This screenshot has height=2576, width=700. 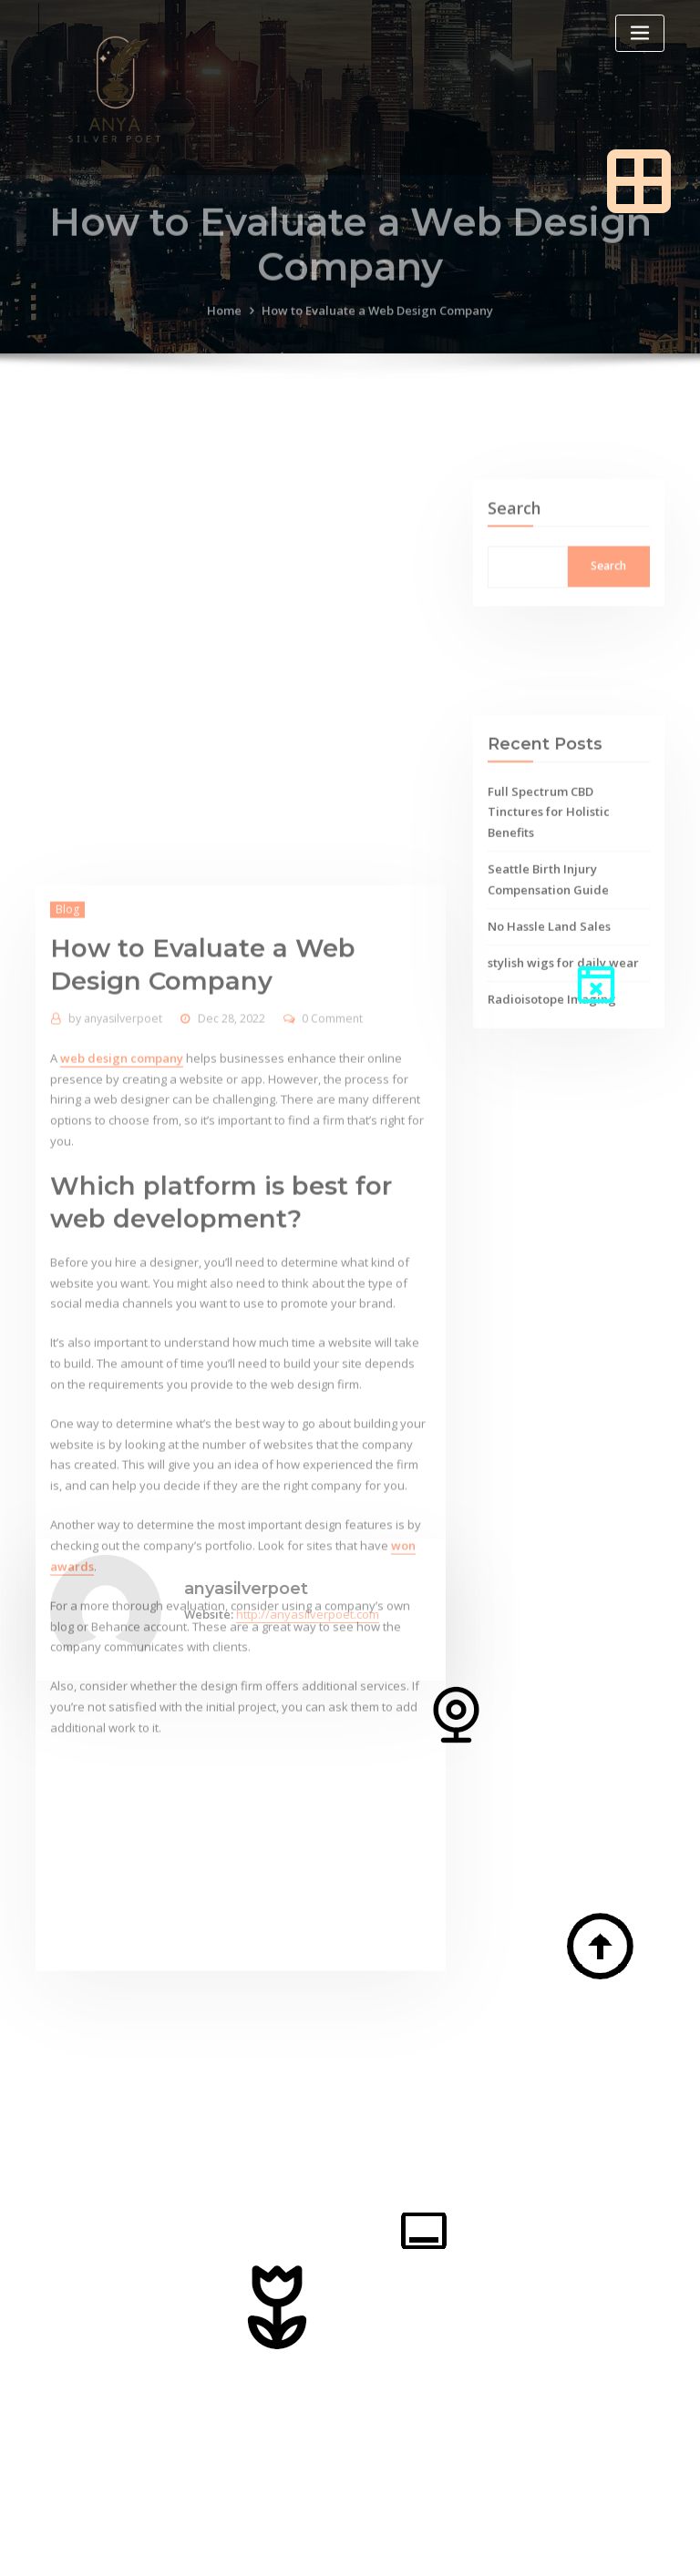 I want to click on view video player controls or bottom action bar, so click(x=424, y=2231).